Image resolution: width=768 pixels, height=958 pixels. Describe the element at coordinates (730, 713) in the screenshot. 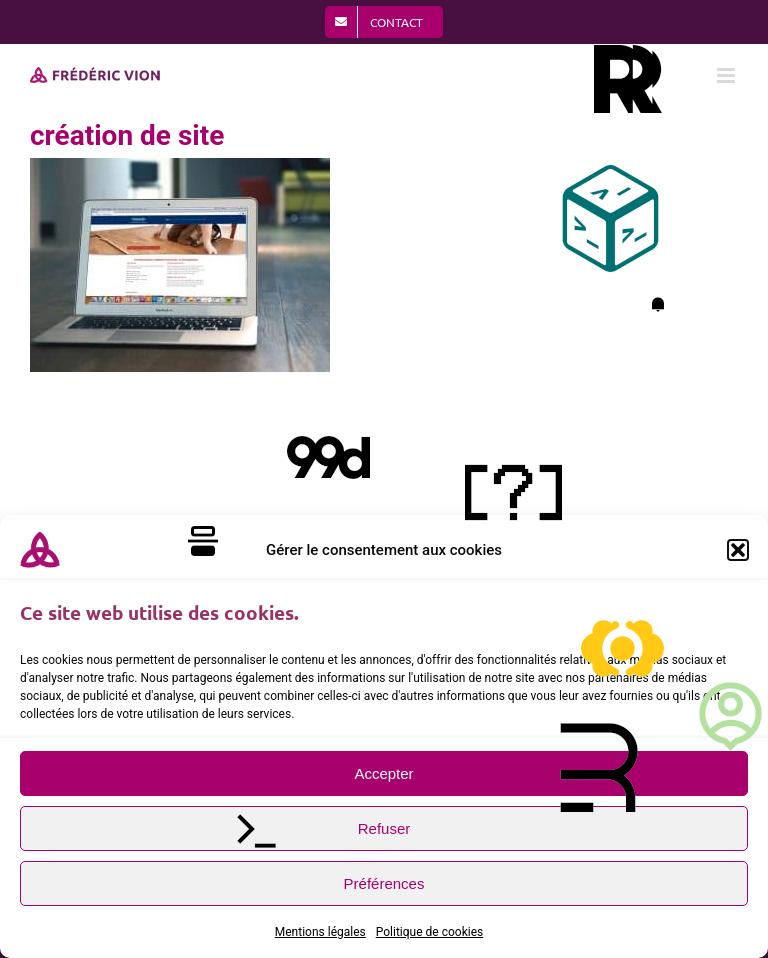

I see `view user location on map` at that location.